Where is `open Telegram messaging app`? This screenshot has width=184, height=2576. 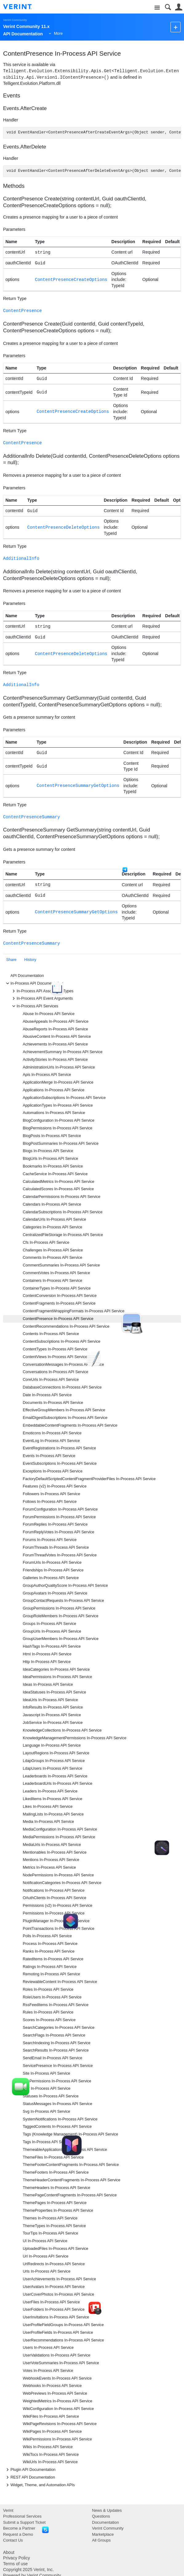
open Telegram messaging app is located at coordinates (125, 870).